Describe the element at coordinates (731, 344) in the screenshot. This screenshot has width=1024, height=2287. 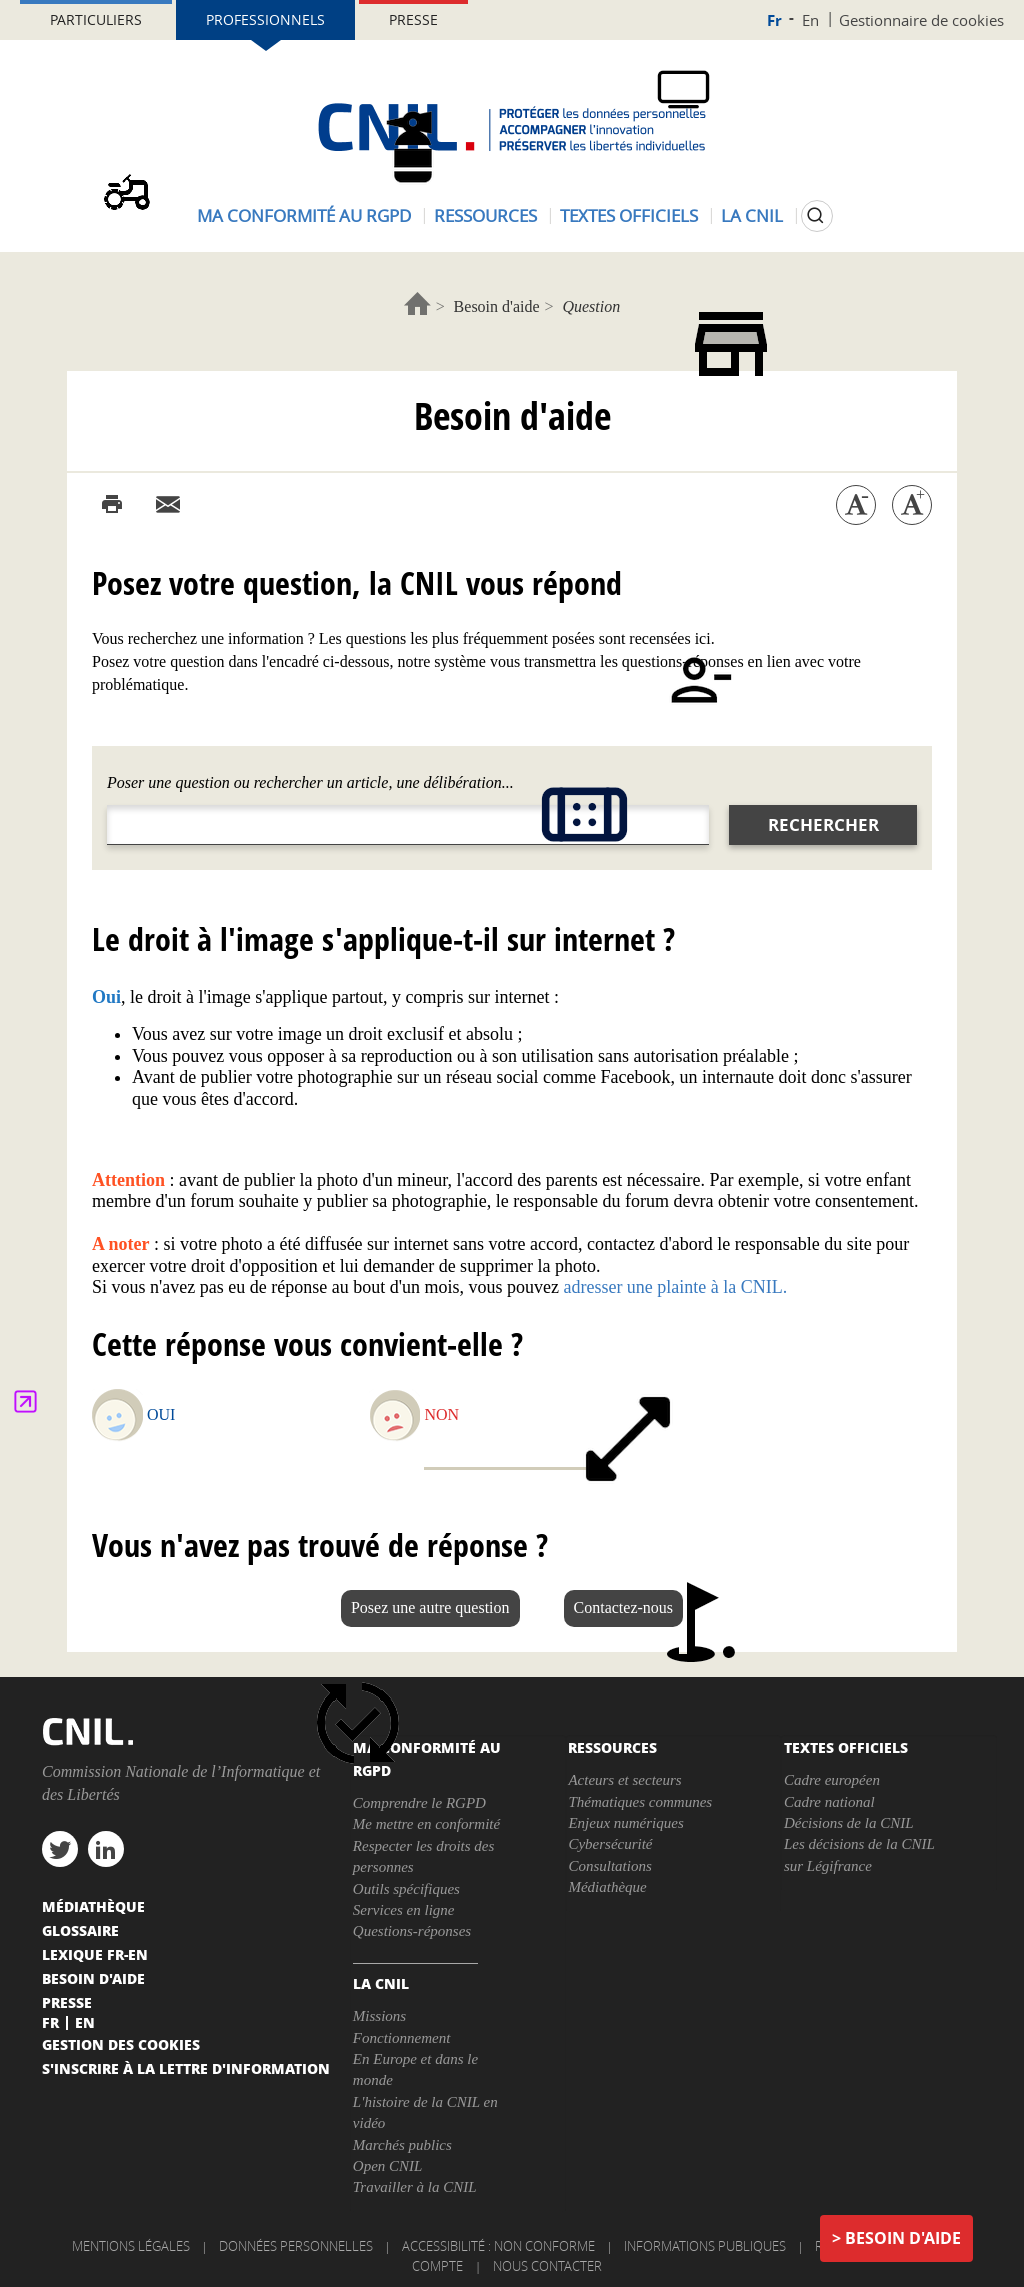
I see `find nearby stores or shops` at that location.